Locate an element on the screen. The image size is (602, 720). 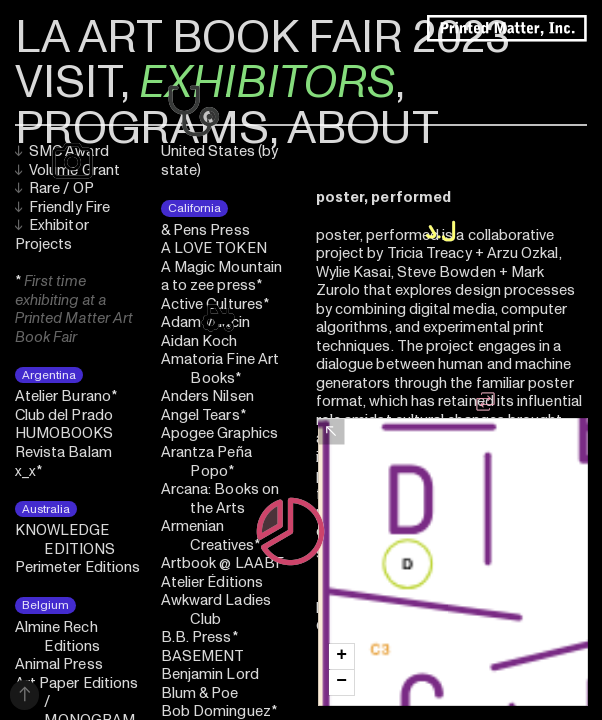
represents Libyan dinar currency is located at coordinates (440, 232).